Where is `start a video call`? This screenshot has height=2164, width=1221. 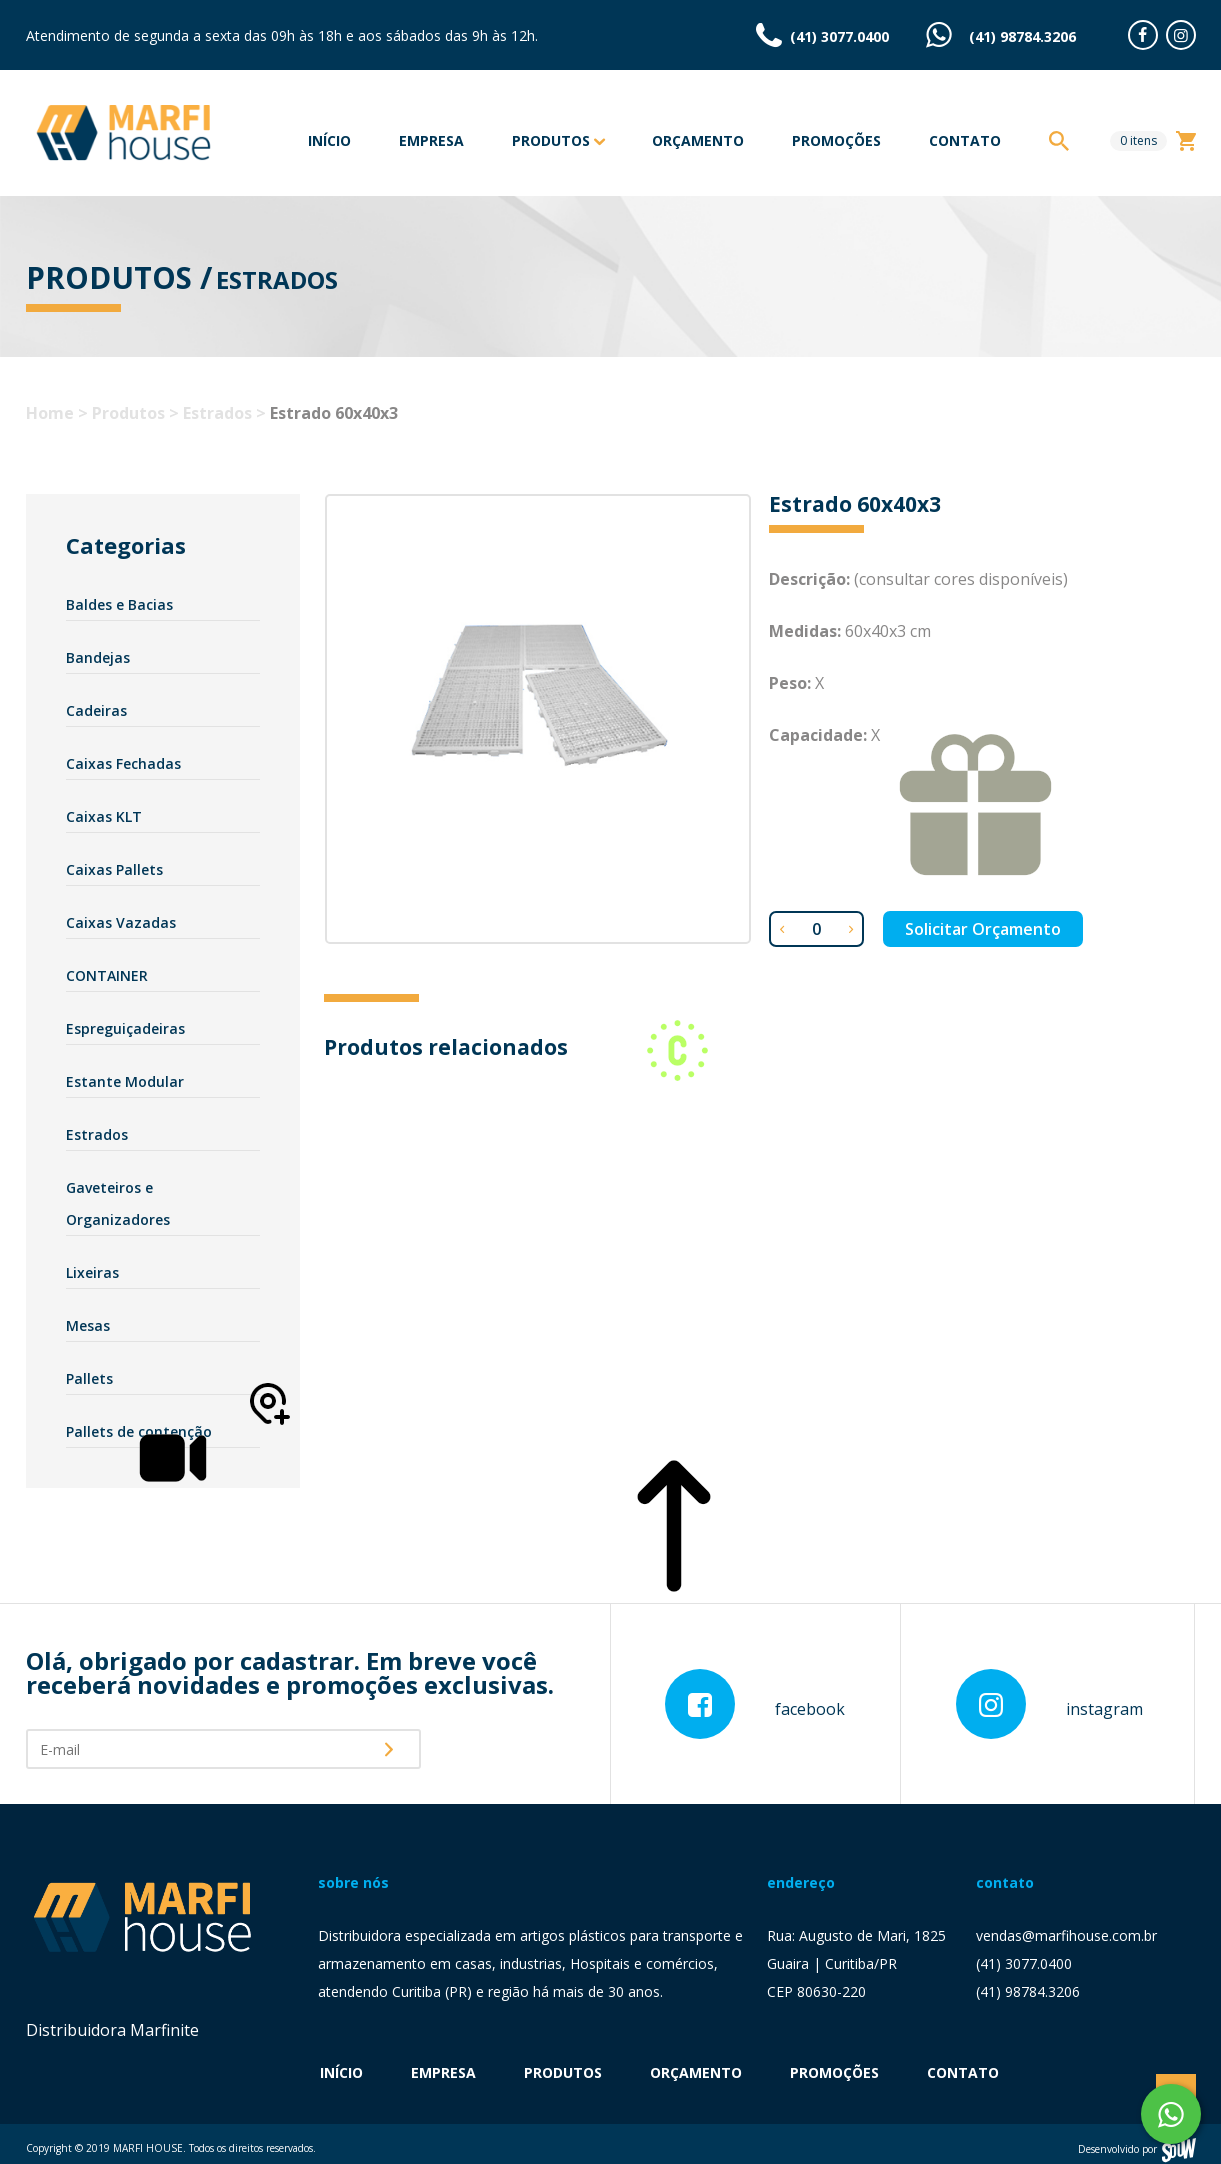 start a video call is located at coordinates (173, 1458).